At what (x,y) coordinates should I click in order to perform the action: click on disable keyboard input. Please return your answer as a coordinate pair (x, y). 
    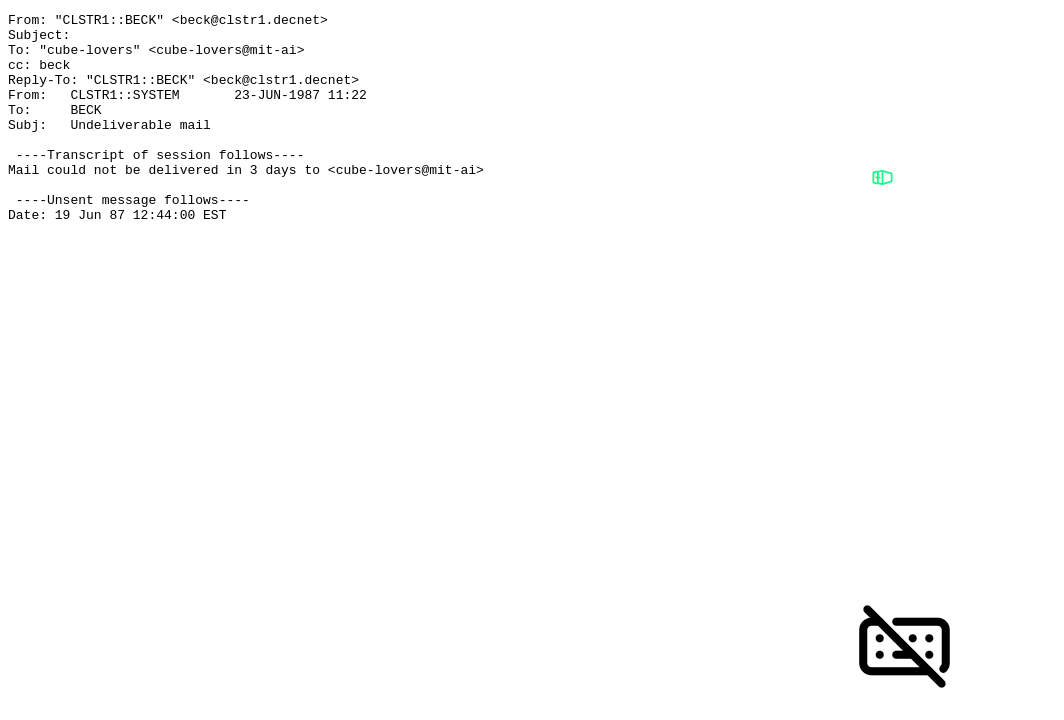
    Looking at the image, I should click on (904, 646).